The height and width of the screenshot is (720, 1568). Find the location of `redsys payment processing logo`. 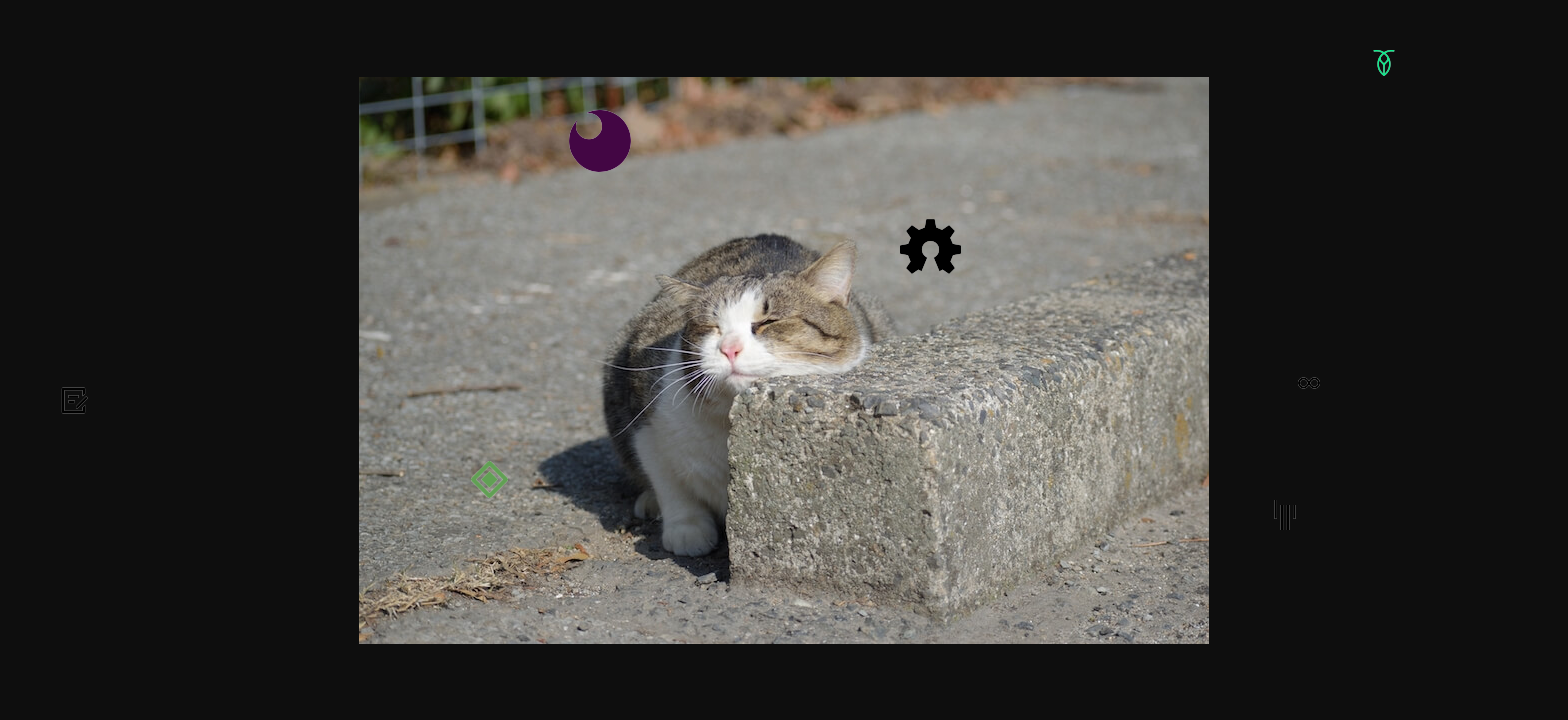

redsys payment processing logo is located at coordinates (600, 141).